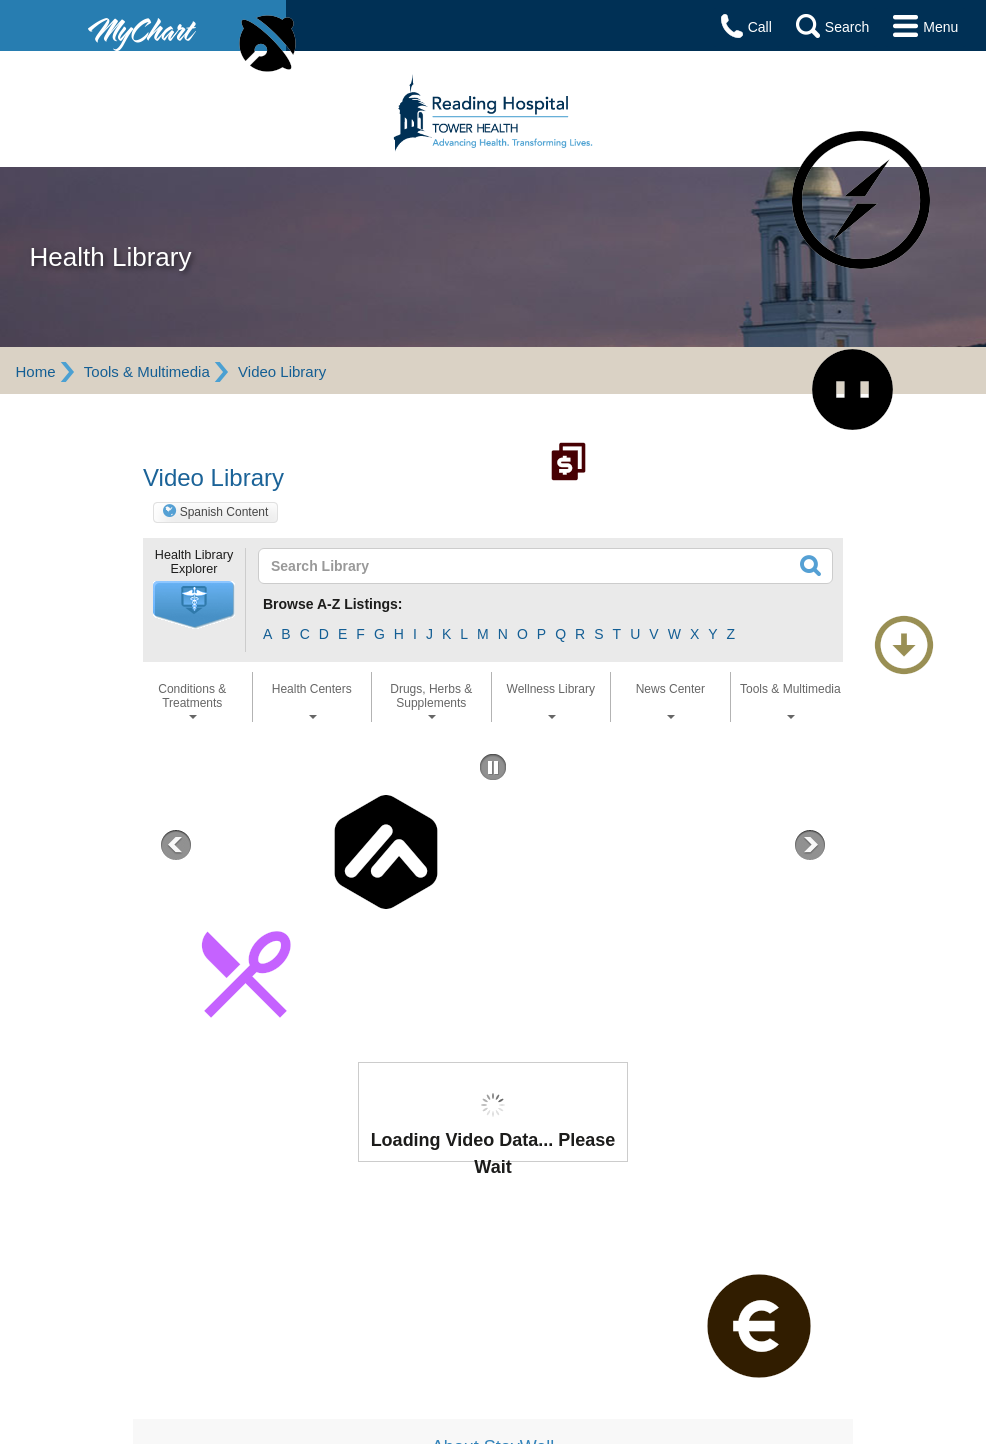 The width and height of the screenshot is (986, 1444). What do you see at coordinates (267, 43) in the screenshot?
I see `view notifications` at bounding box center [267, 43].